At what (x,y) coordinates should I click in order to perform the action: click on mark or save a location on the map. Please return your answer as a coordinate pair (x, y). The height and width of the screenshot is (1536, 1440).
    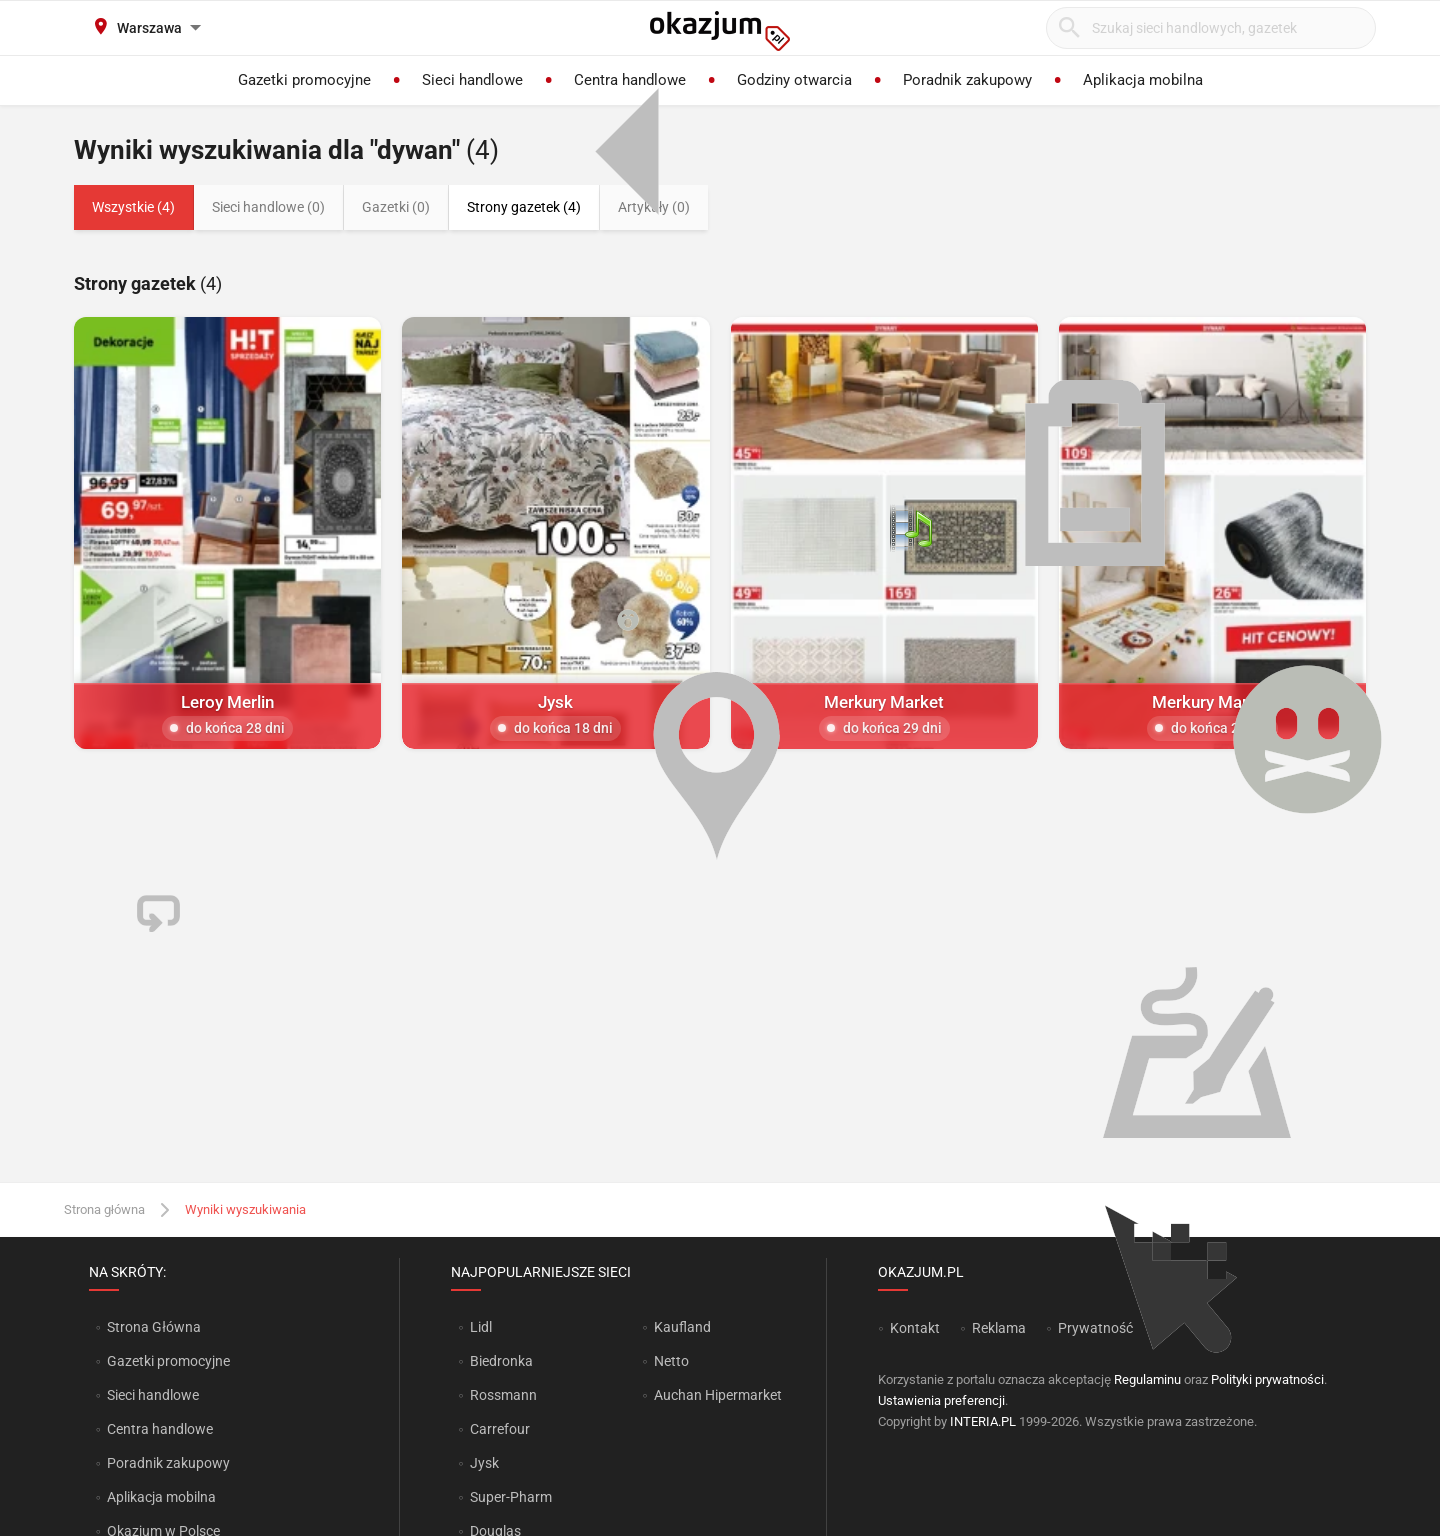
    Looking at the image, I should click on (716, 772).